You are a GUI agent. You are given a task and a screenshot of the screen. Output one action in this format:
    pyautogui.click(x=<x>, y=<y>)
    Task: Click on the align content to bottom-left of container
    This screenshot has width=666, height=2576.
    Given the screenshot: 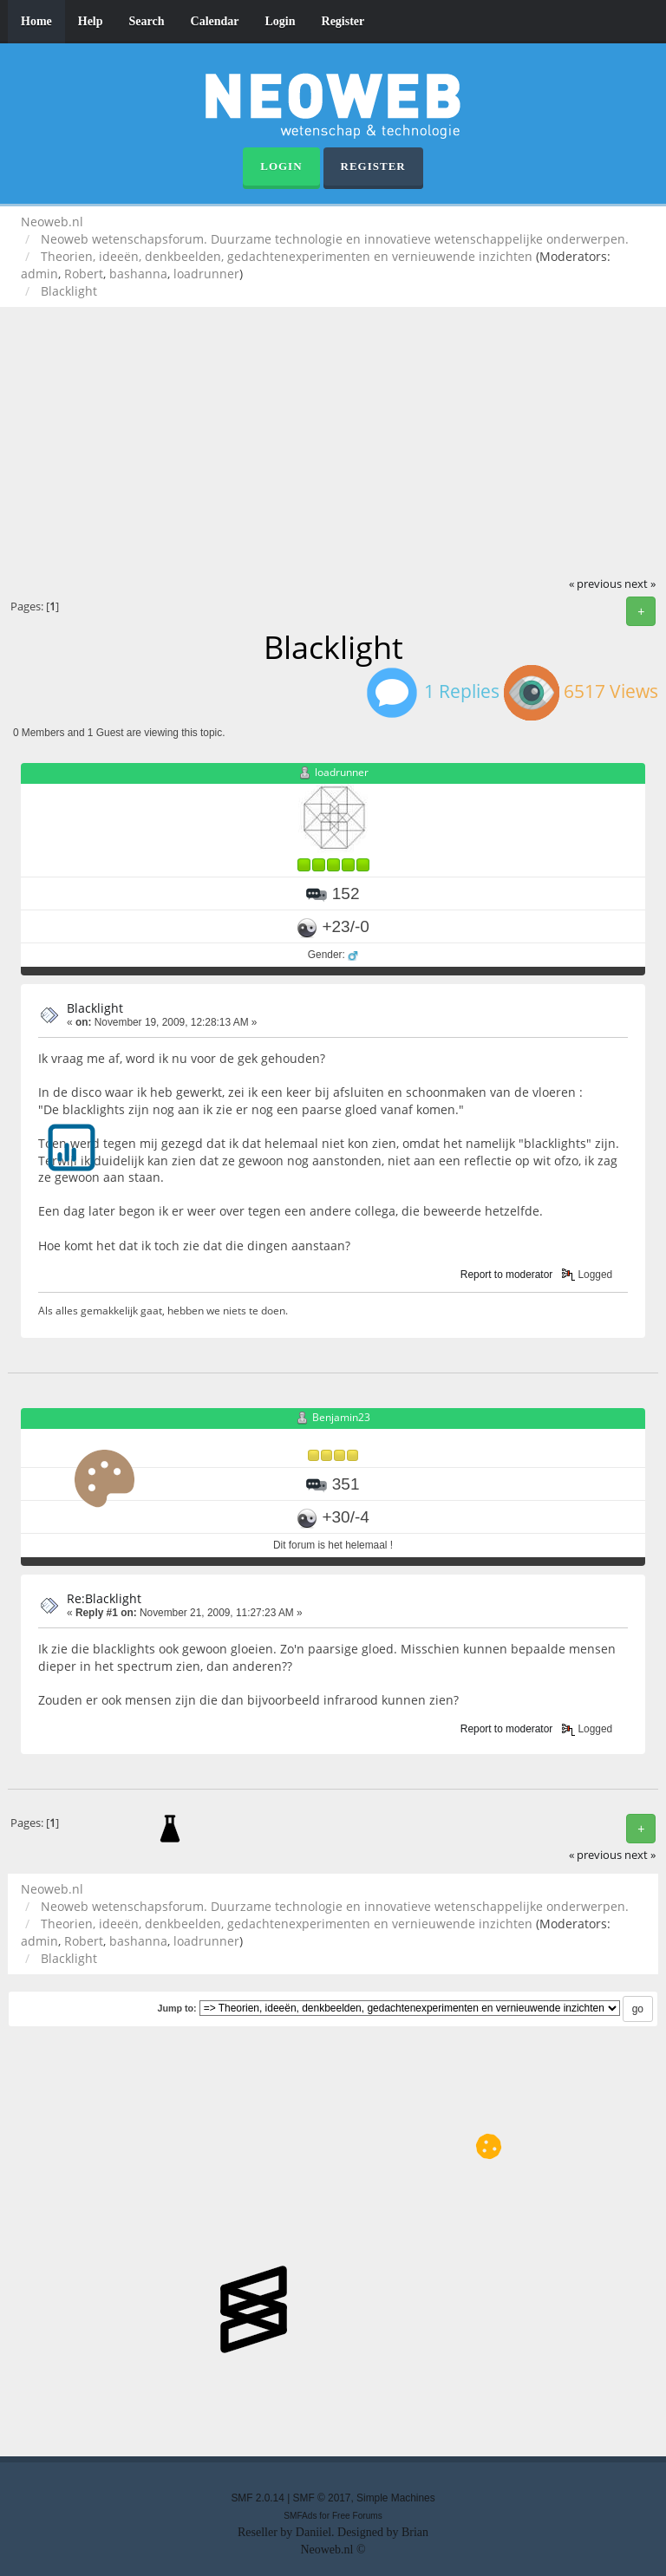 What is the action you would take?
    pyautogui.click(x=71, y=1147)
    